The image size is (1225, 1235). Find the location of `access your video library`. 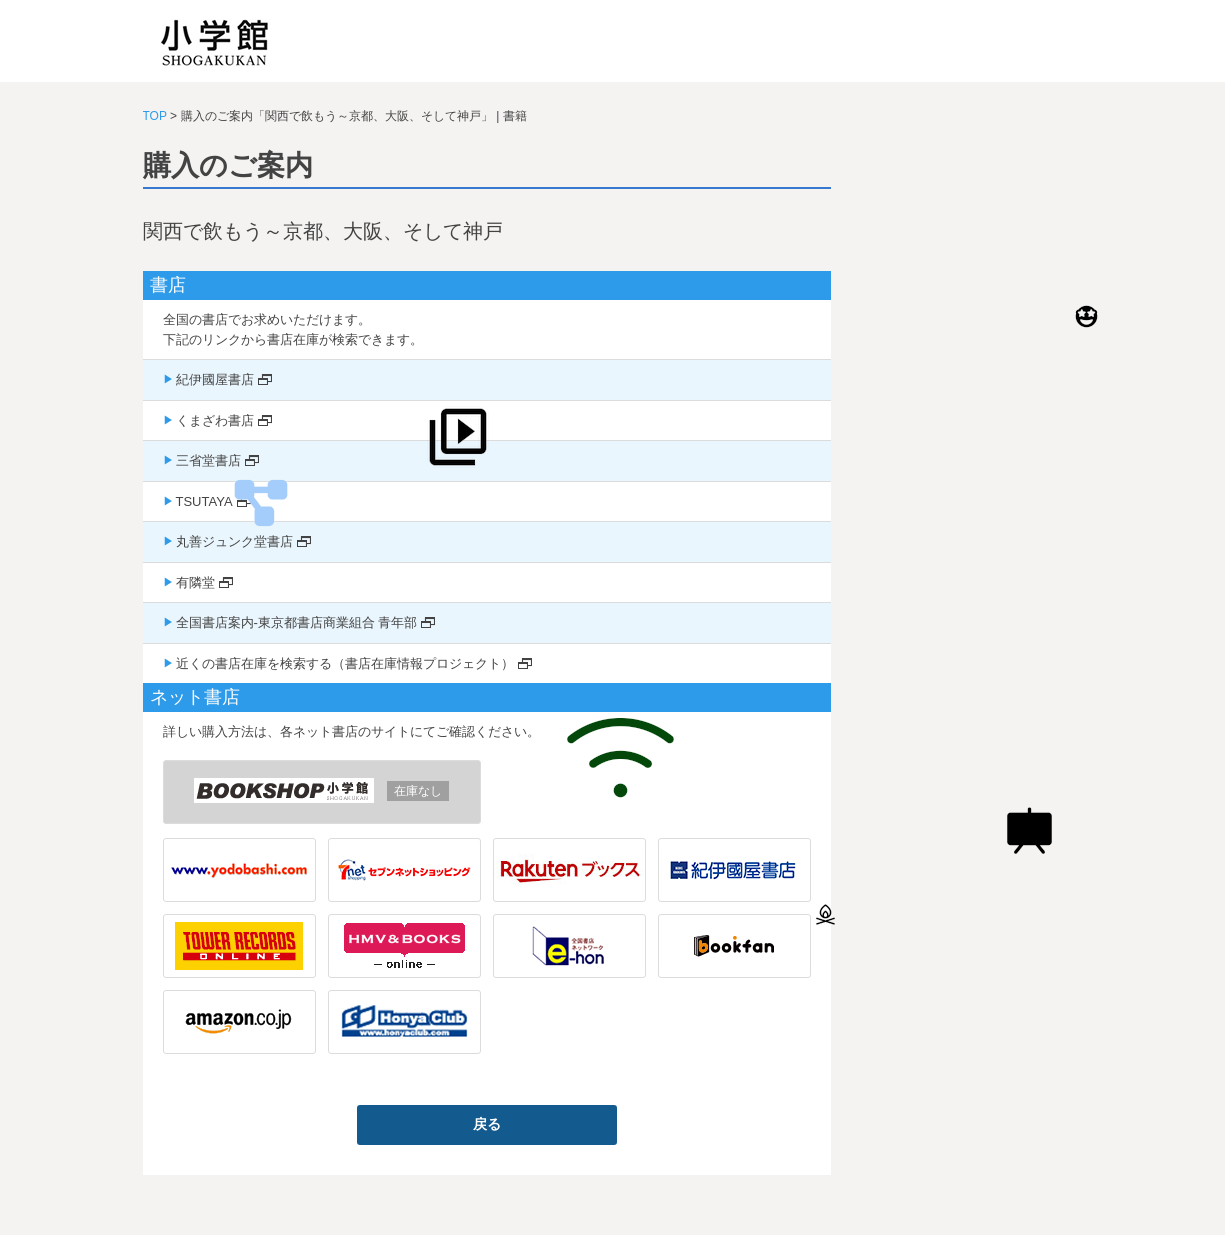

access your video library is located at coordinates (458, 437).